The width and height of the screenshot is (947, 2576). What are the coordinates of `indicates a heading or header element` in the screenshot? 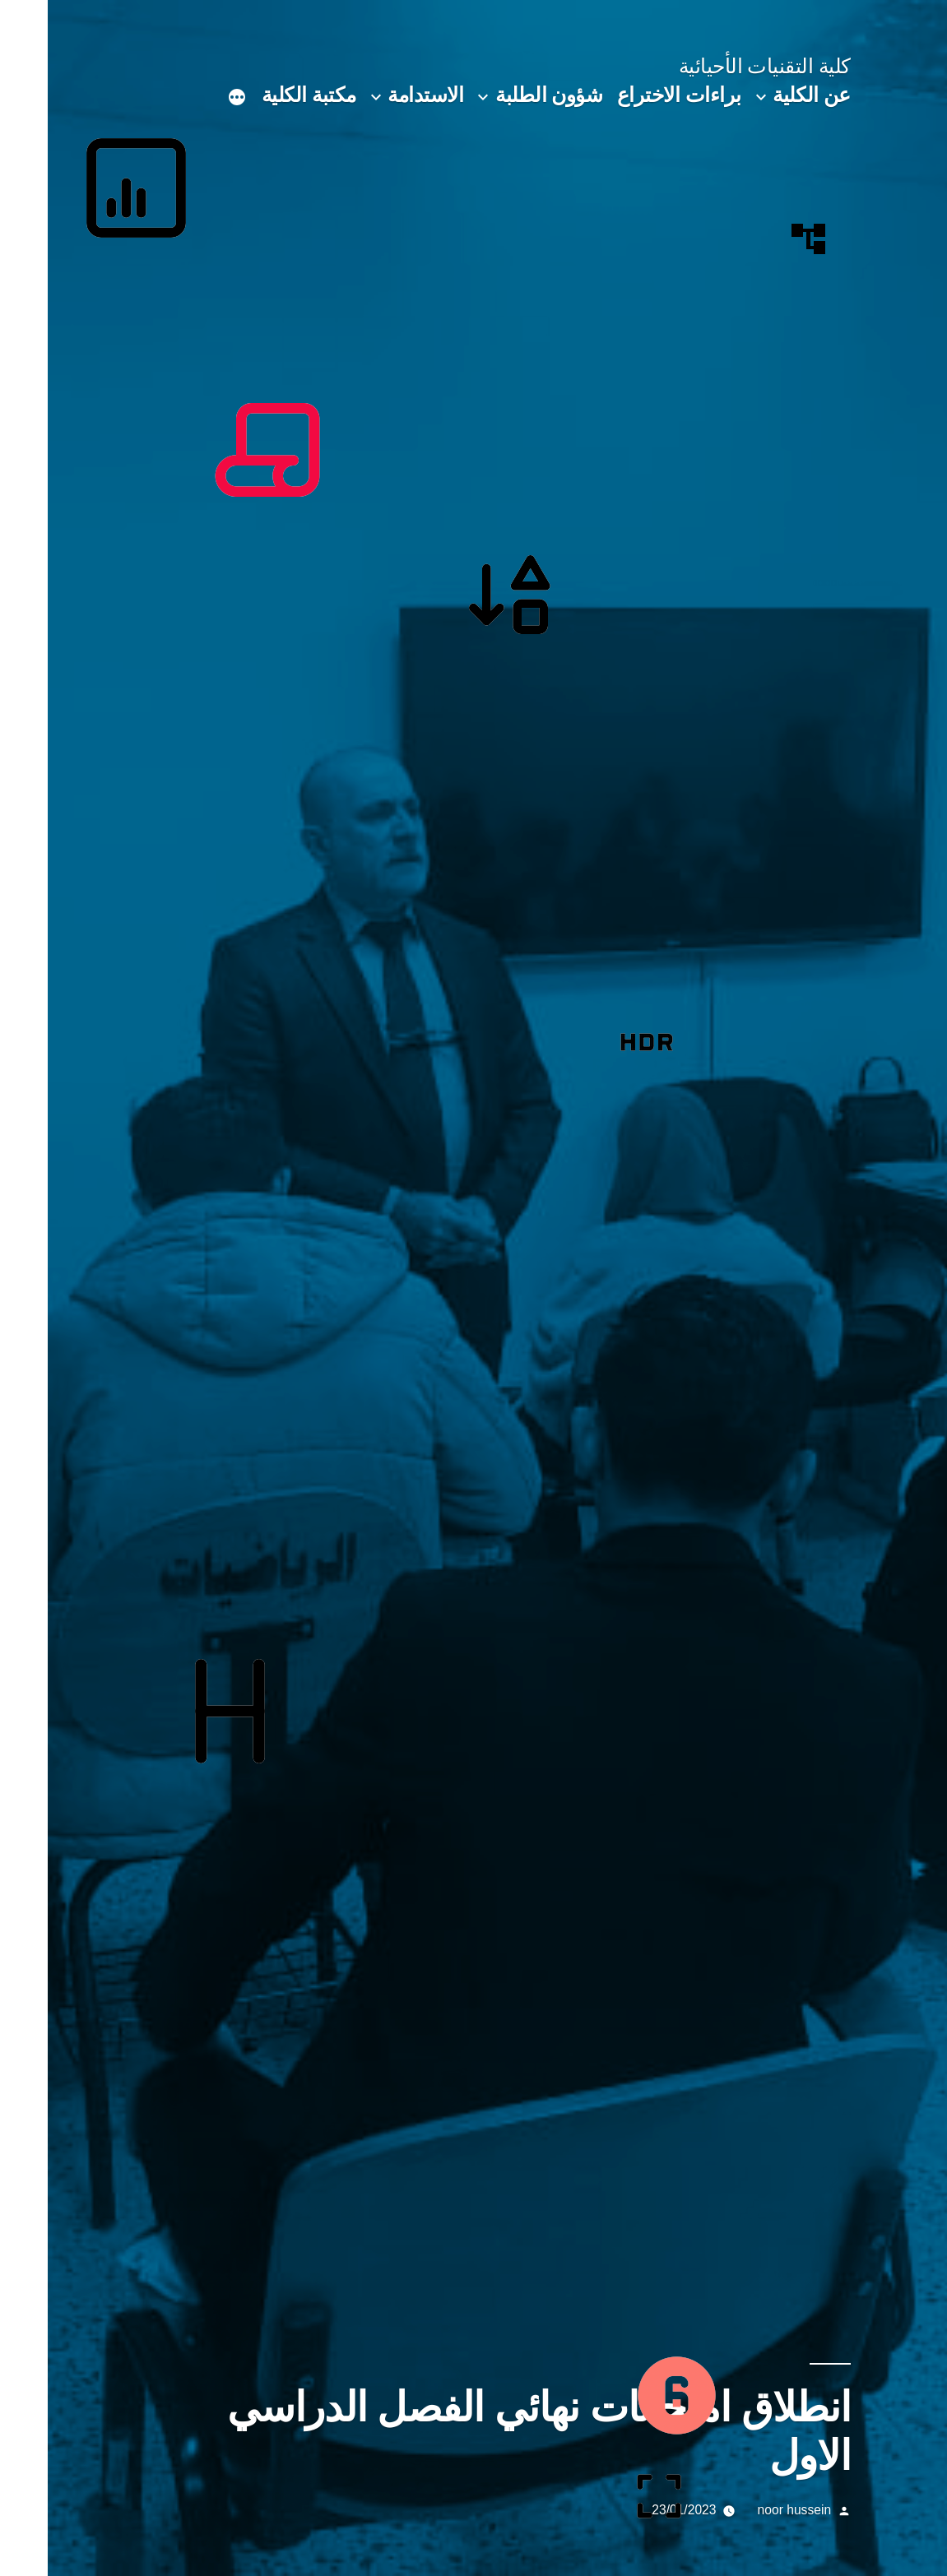 It's located at (230, 1711).